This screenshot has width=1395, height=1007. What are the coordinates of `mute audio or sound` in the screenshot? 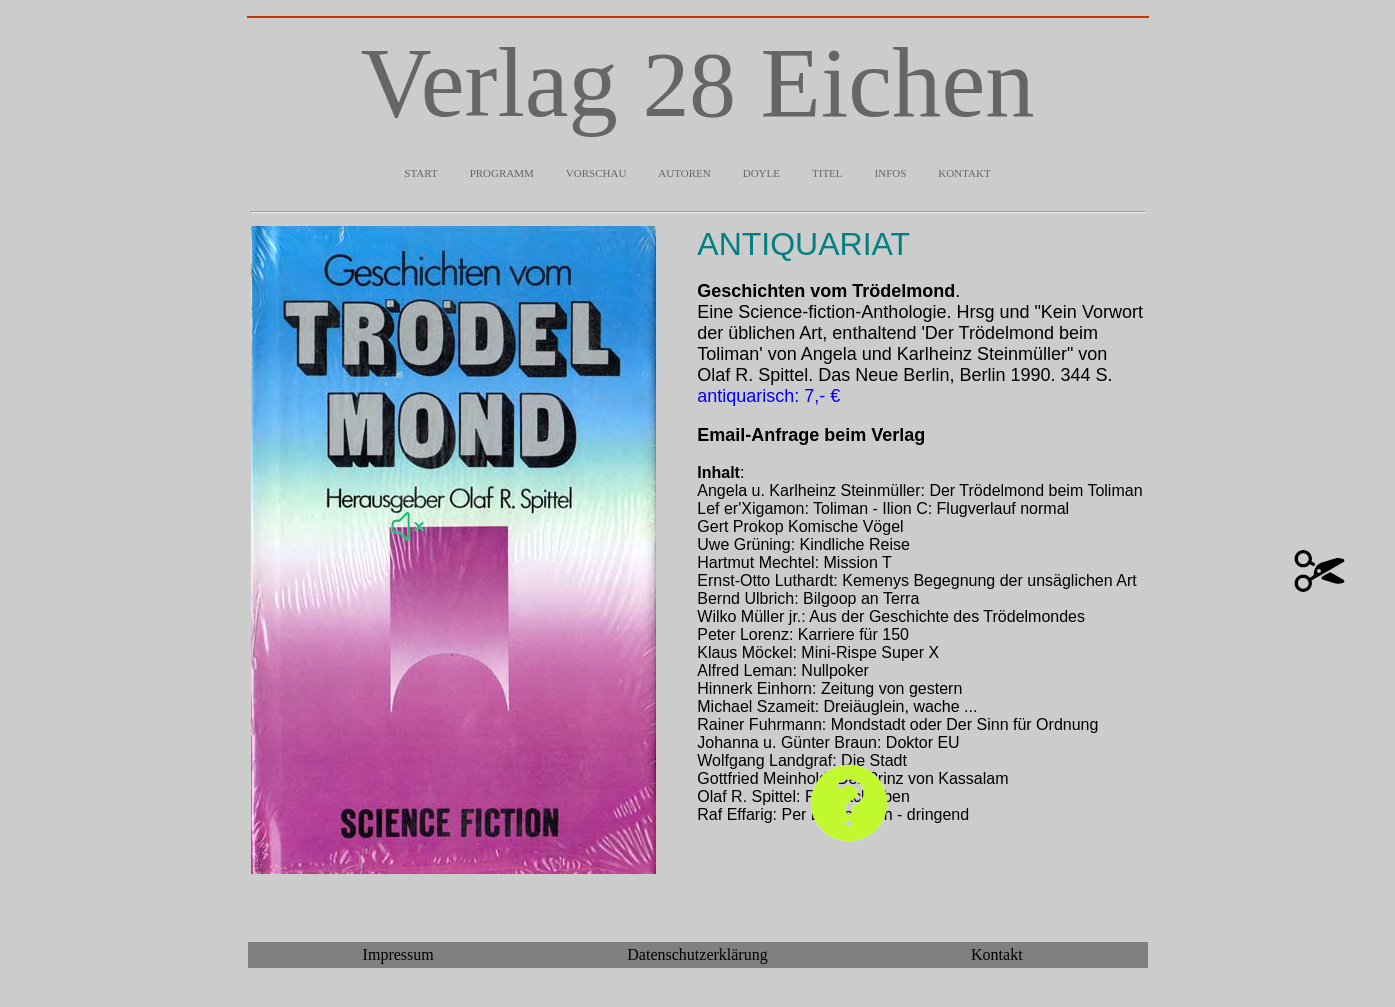 It's located at (407, 526).